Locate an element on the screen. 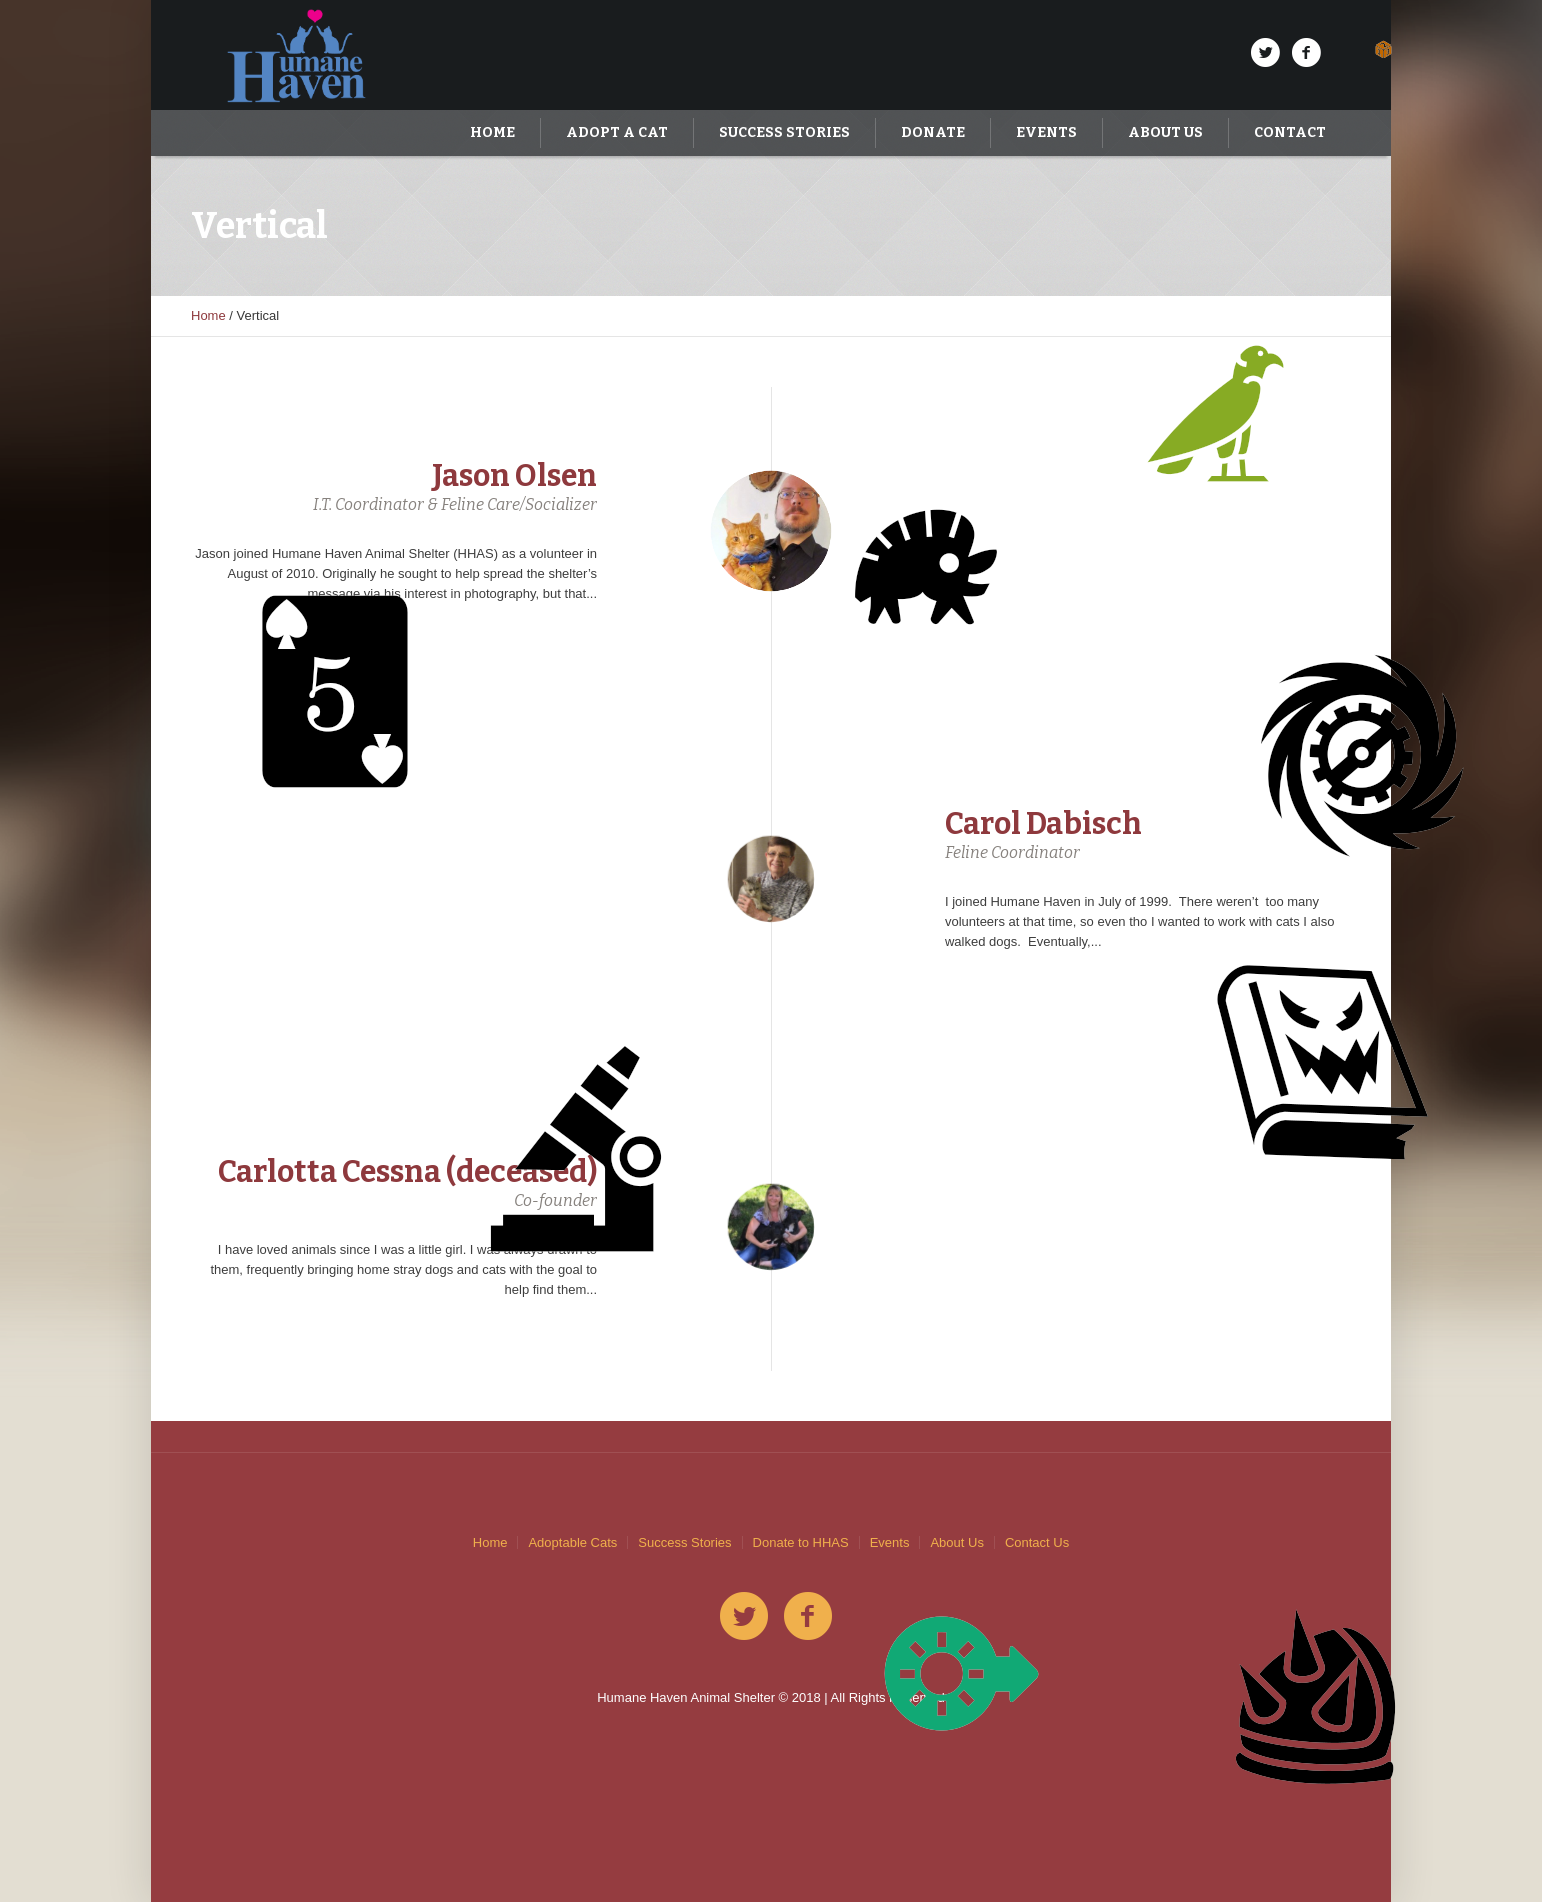  advance time to the next day is located at coordinates (961, 1673).